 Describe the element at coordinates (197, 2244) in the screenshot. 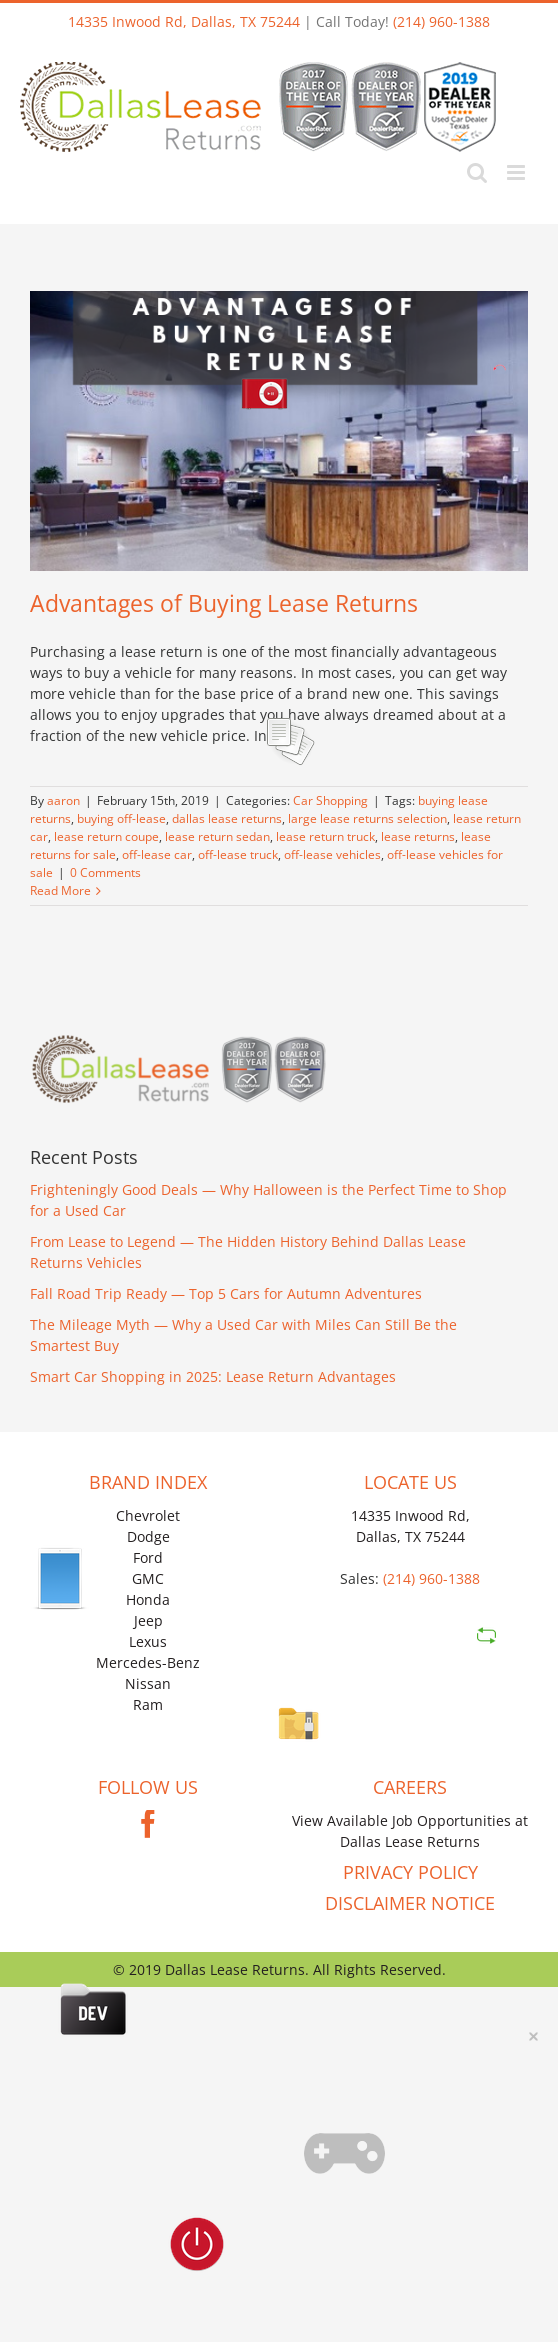

I see `shut down or power off the system` at that location.